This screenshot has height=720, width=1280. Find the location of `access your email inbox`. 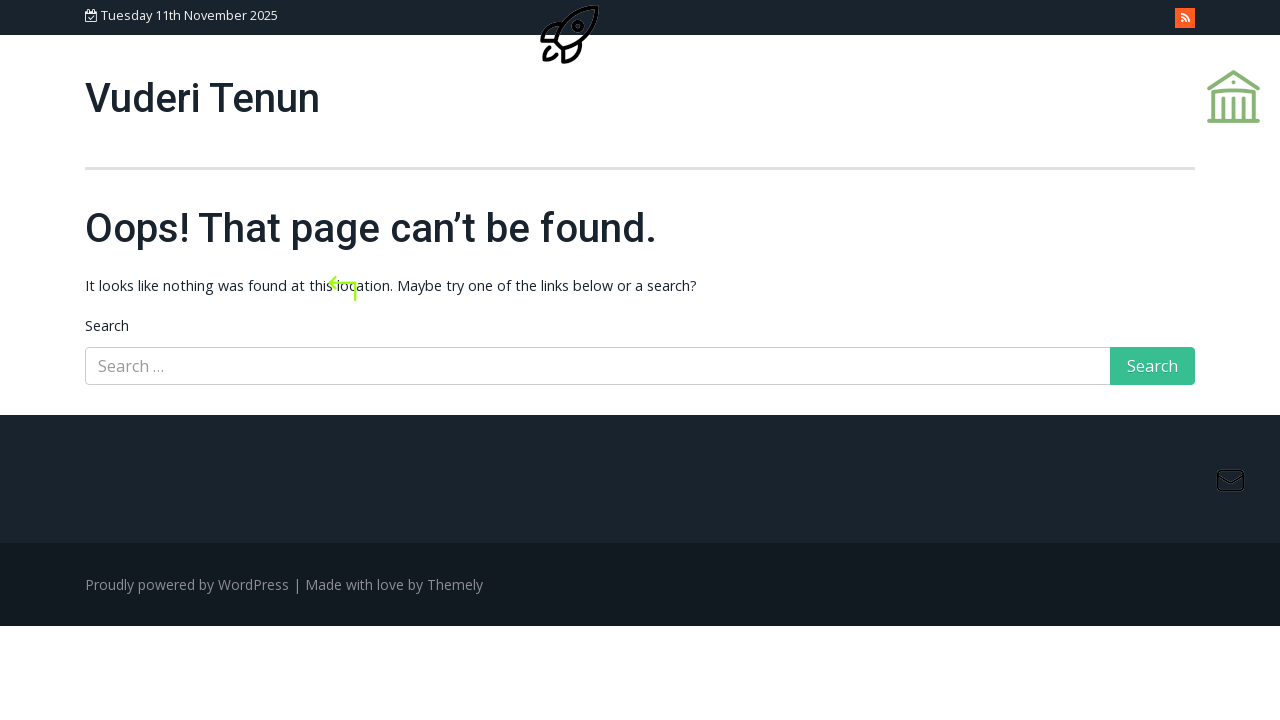

access your email inbox is located at coordinates (1230, 480).